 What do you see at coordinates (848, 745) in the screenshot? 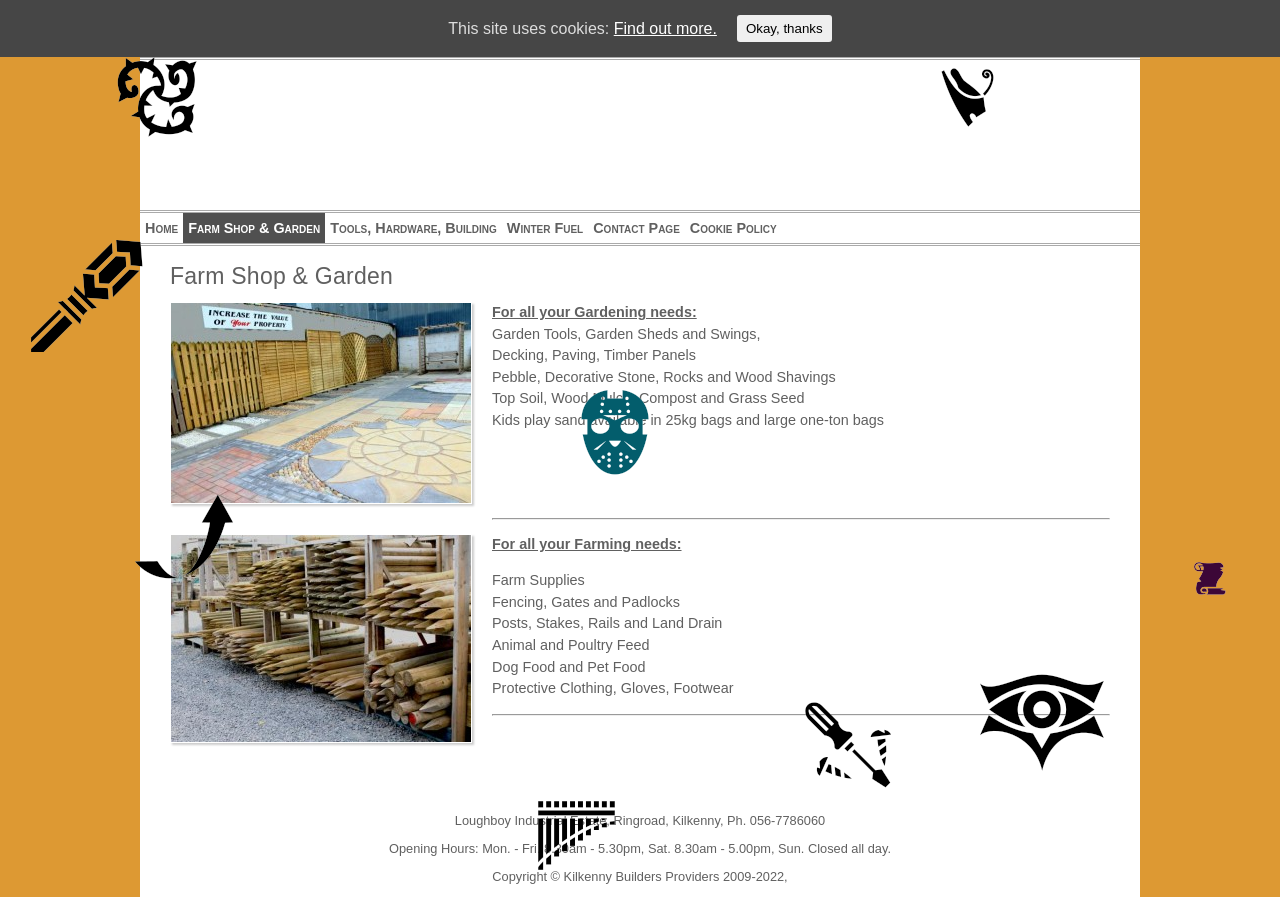
I see `access tools or settings` at bounding box center [848, 745].